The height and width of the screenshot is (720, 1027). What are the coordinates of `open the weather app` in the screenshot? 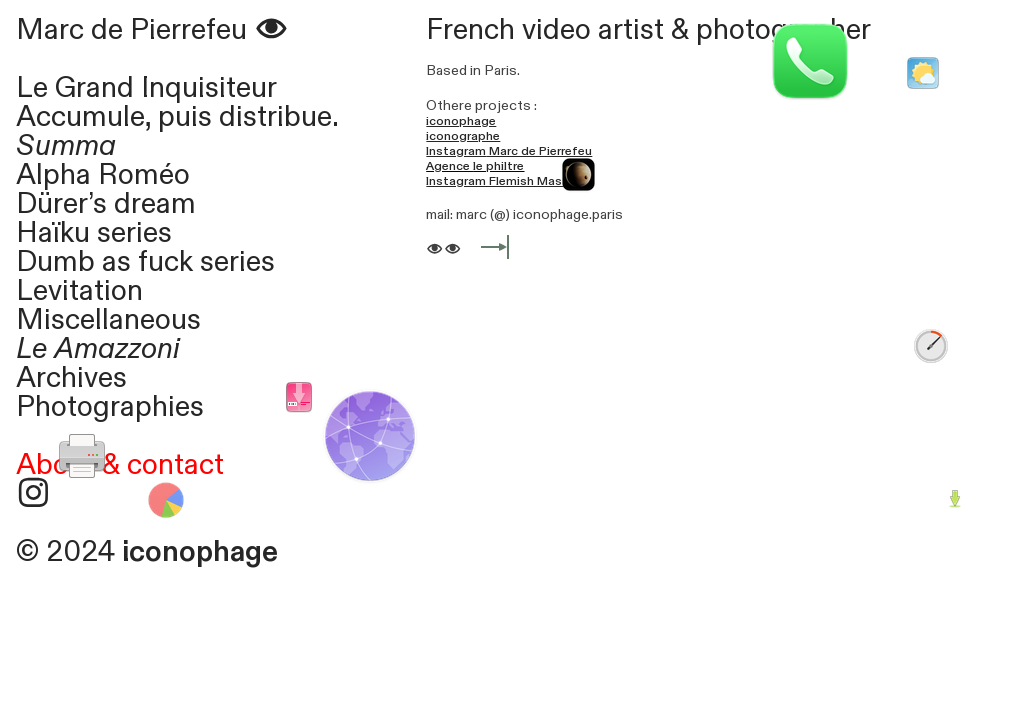 It's located at (923, 73).